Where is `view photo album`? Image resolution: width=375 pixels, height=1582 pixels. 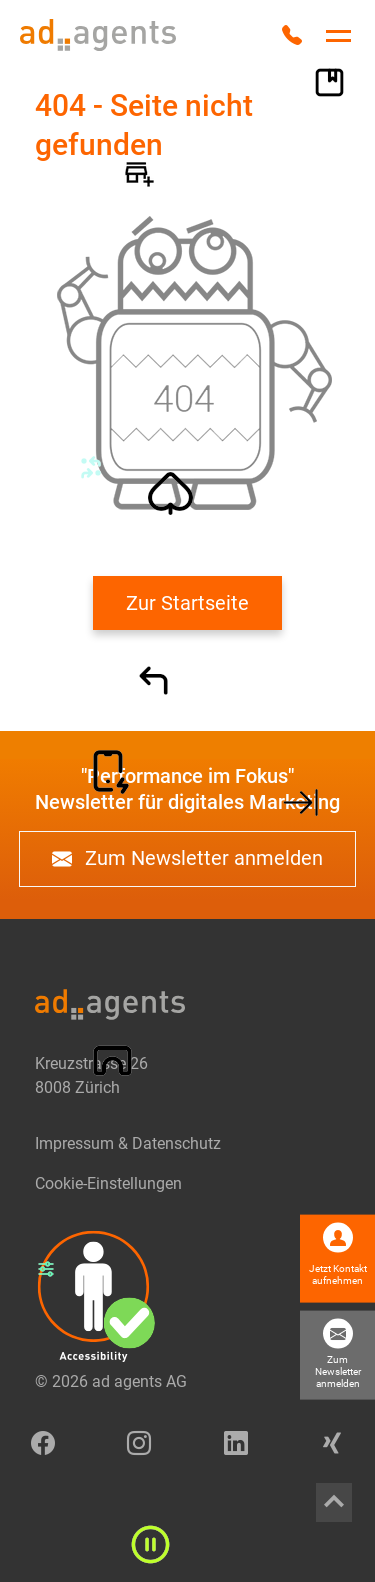
view photo album is located at coordinates (329, 82).